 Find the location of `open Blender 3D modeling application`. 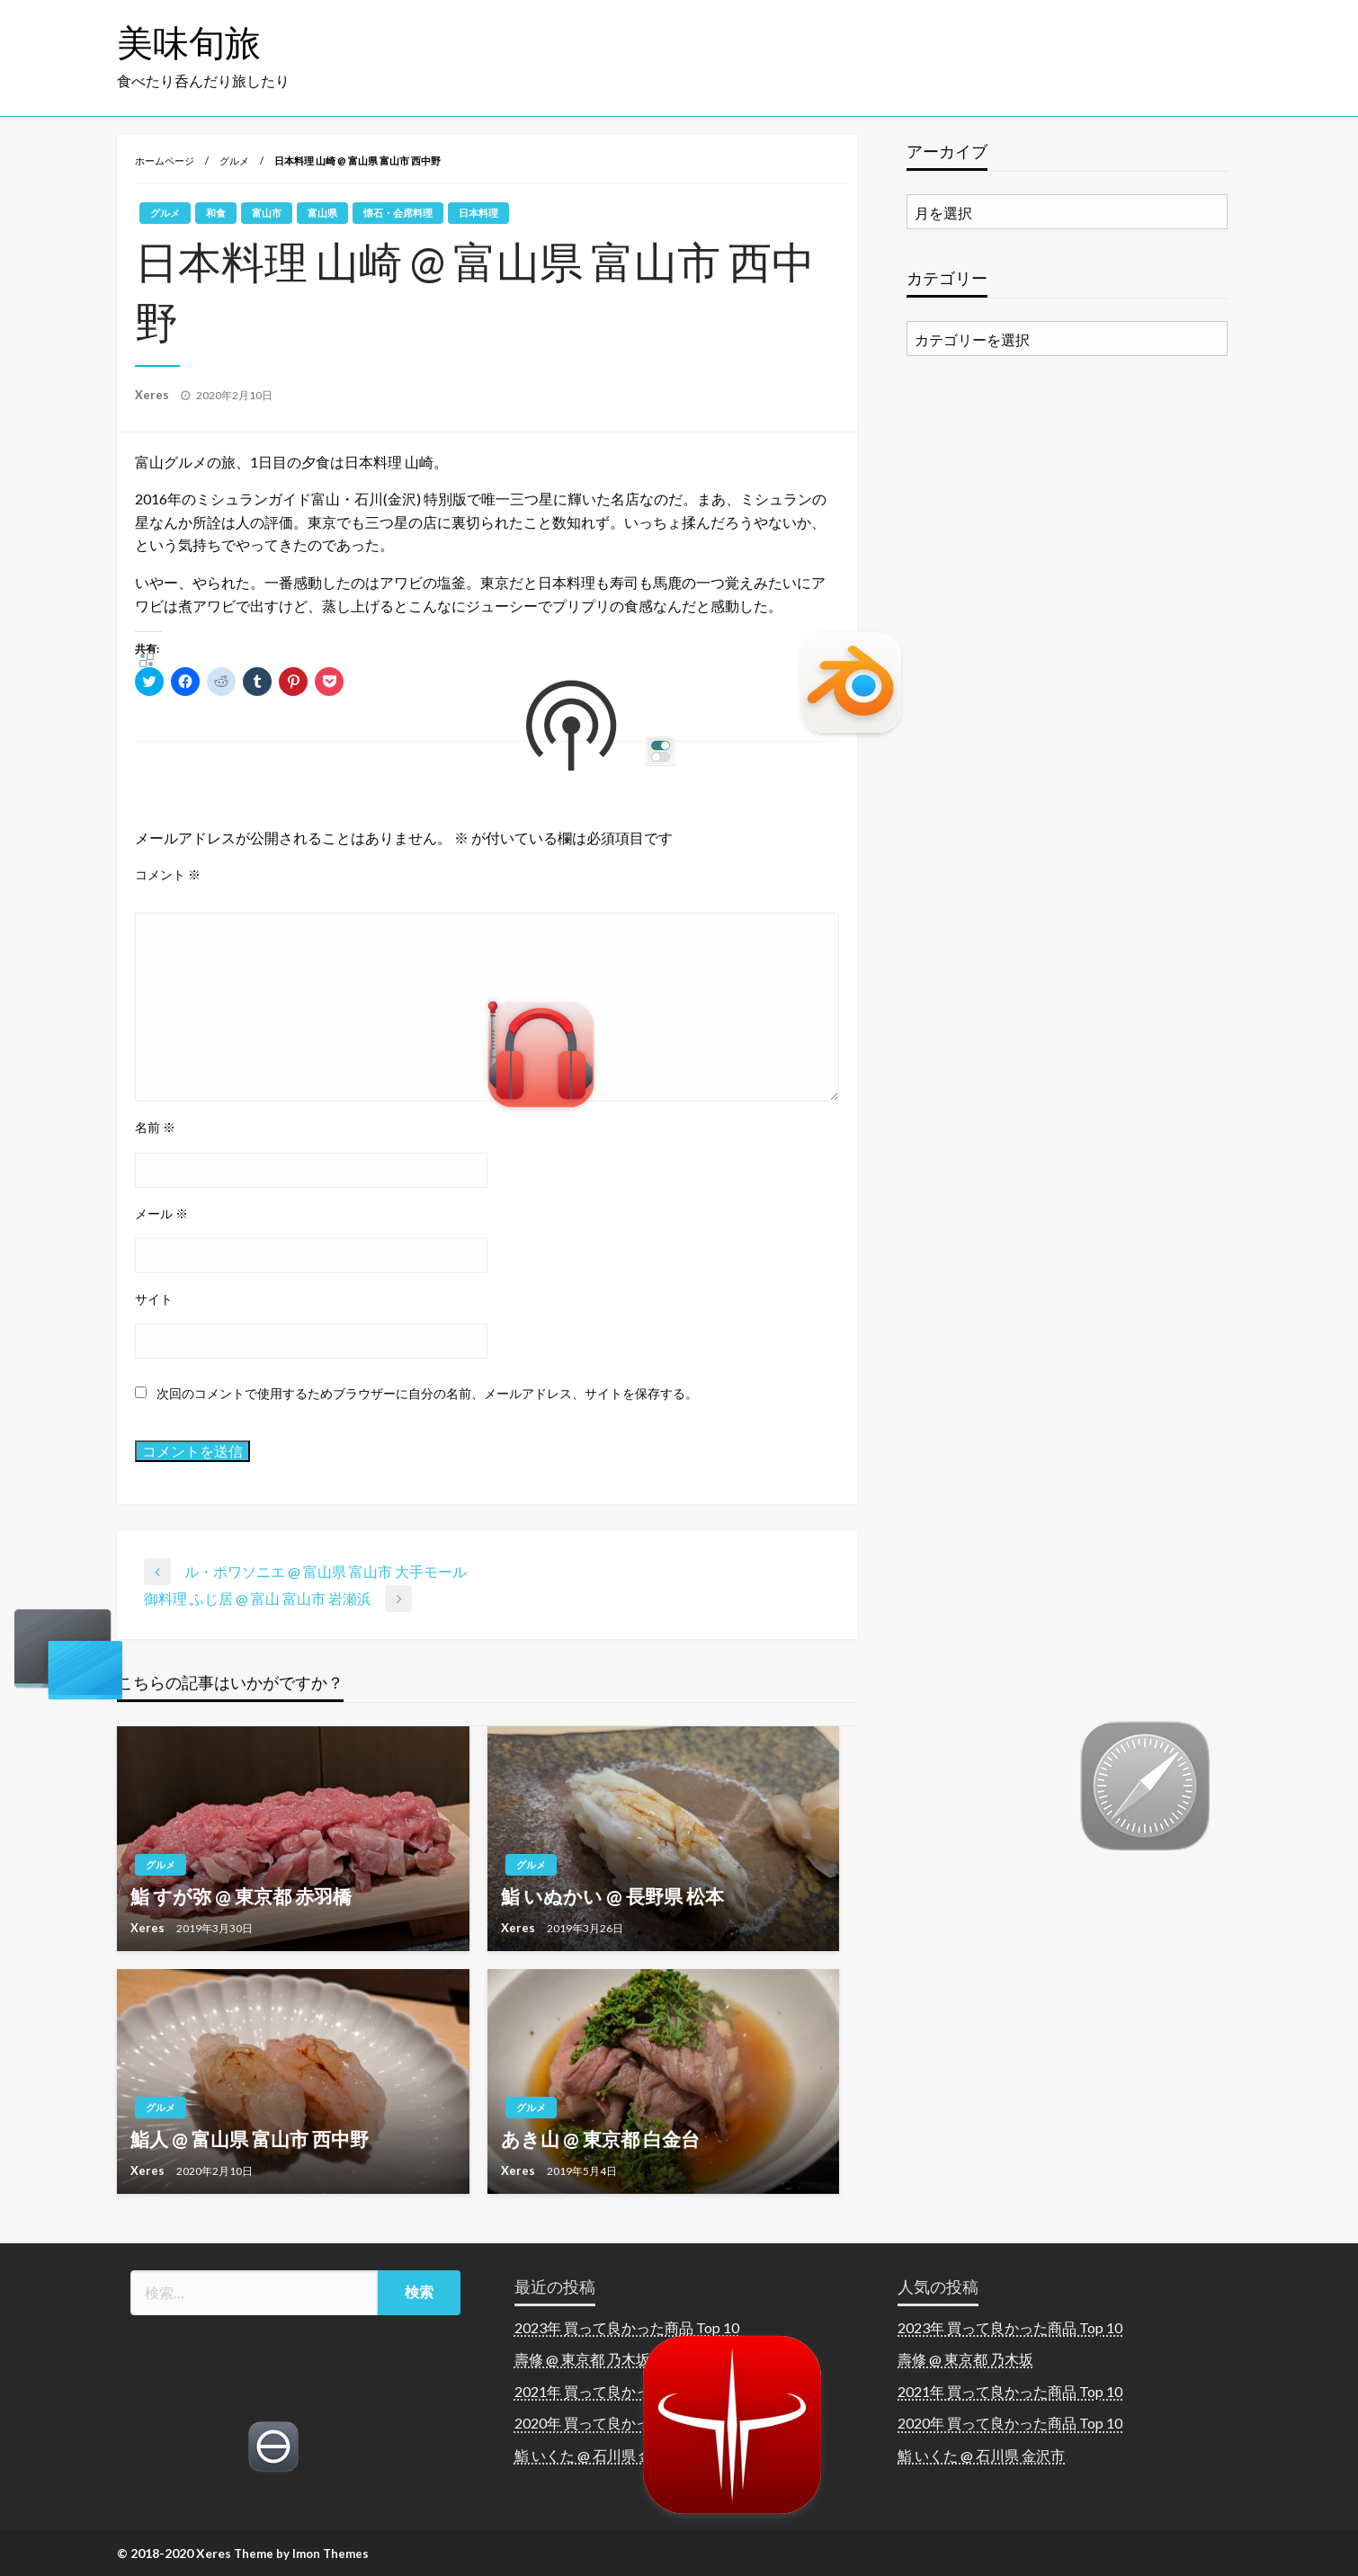

open Blender 3D modeling application is located at coordinates (851, 682).